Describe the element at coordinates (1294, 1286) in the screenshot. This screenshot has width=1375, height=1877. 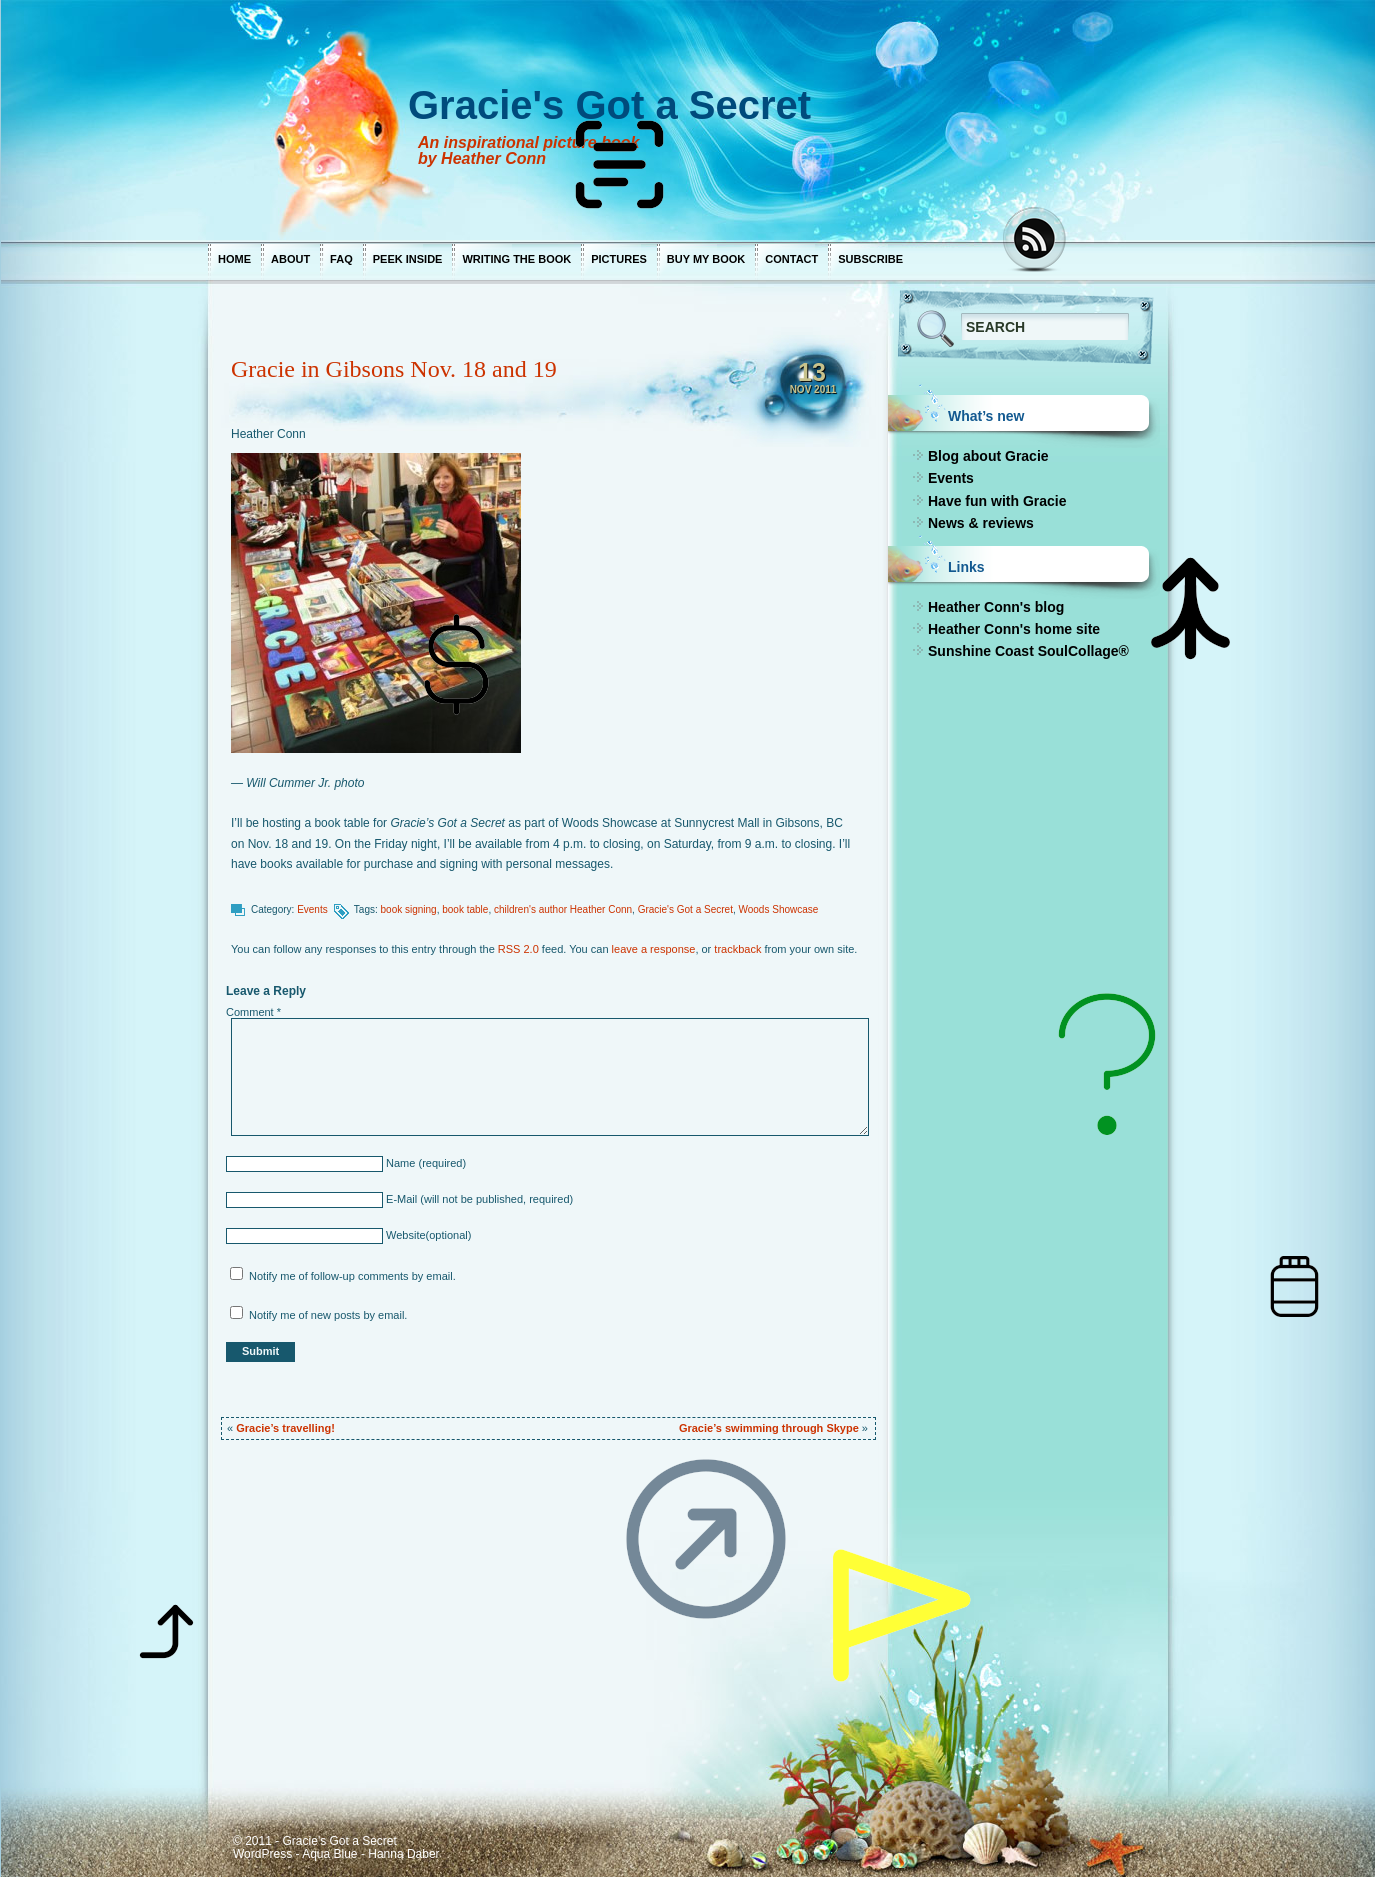
I see `view or manage labeled containers` at that location.